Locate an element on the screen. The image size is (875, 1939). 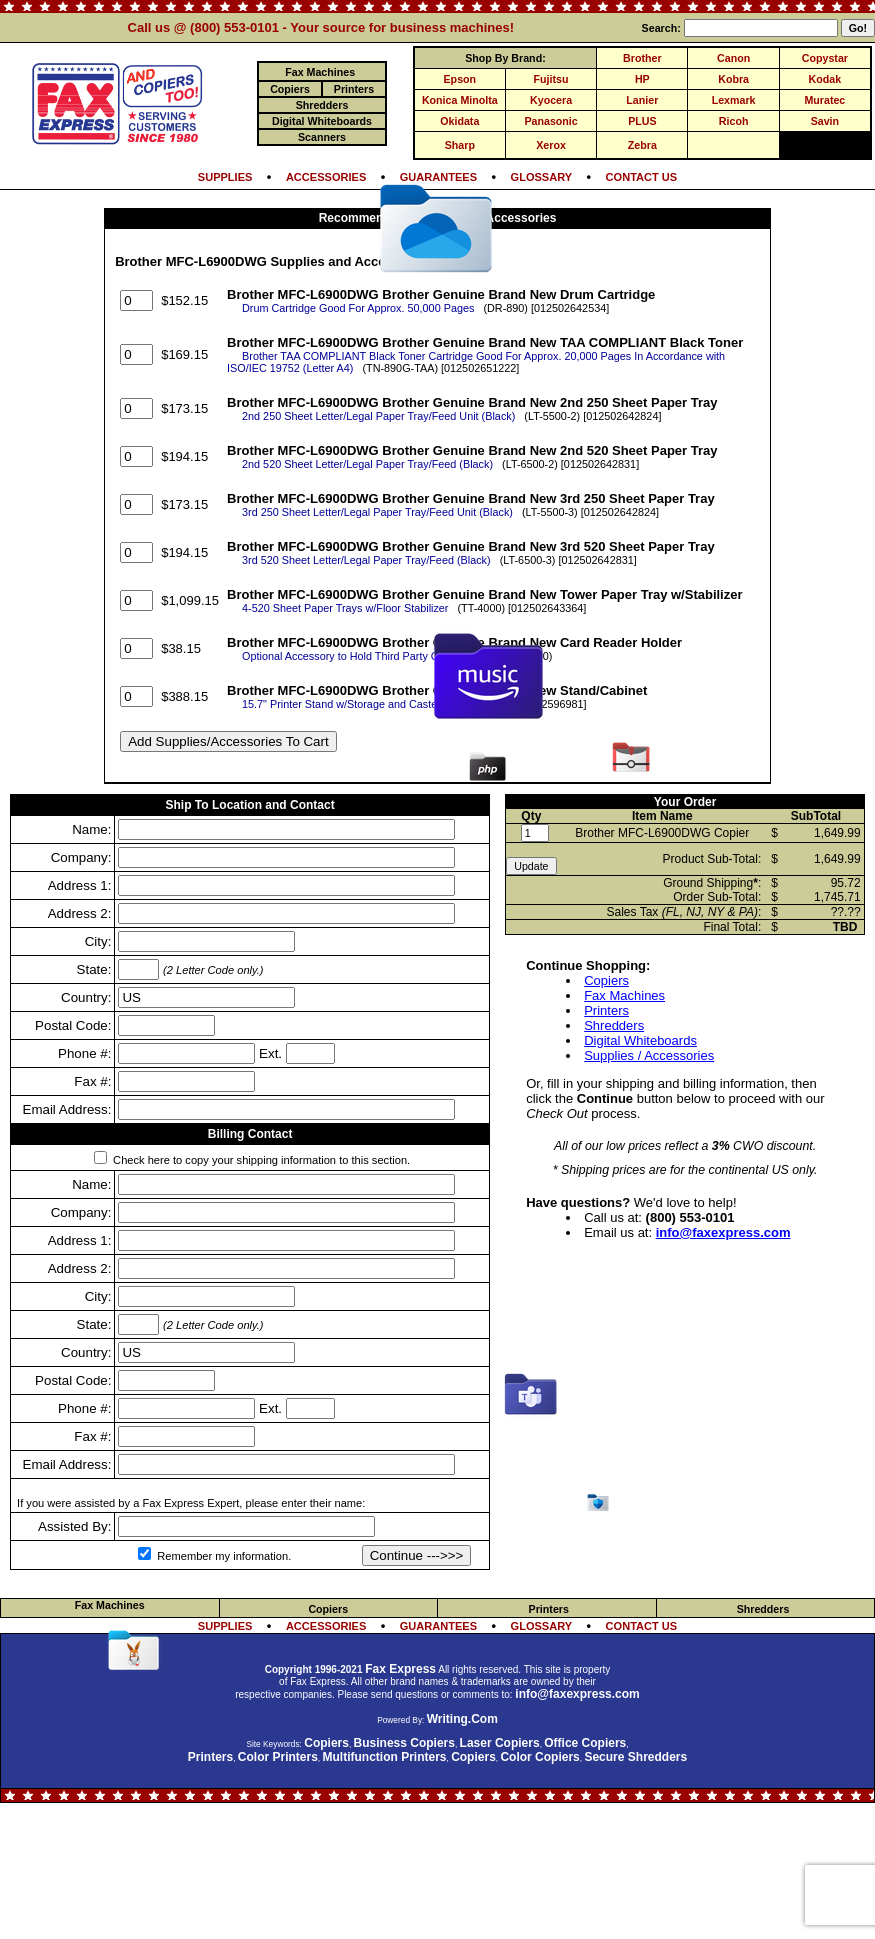
open microsoft defender security files folder is located at coordinates (598, 1503).